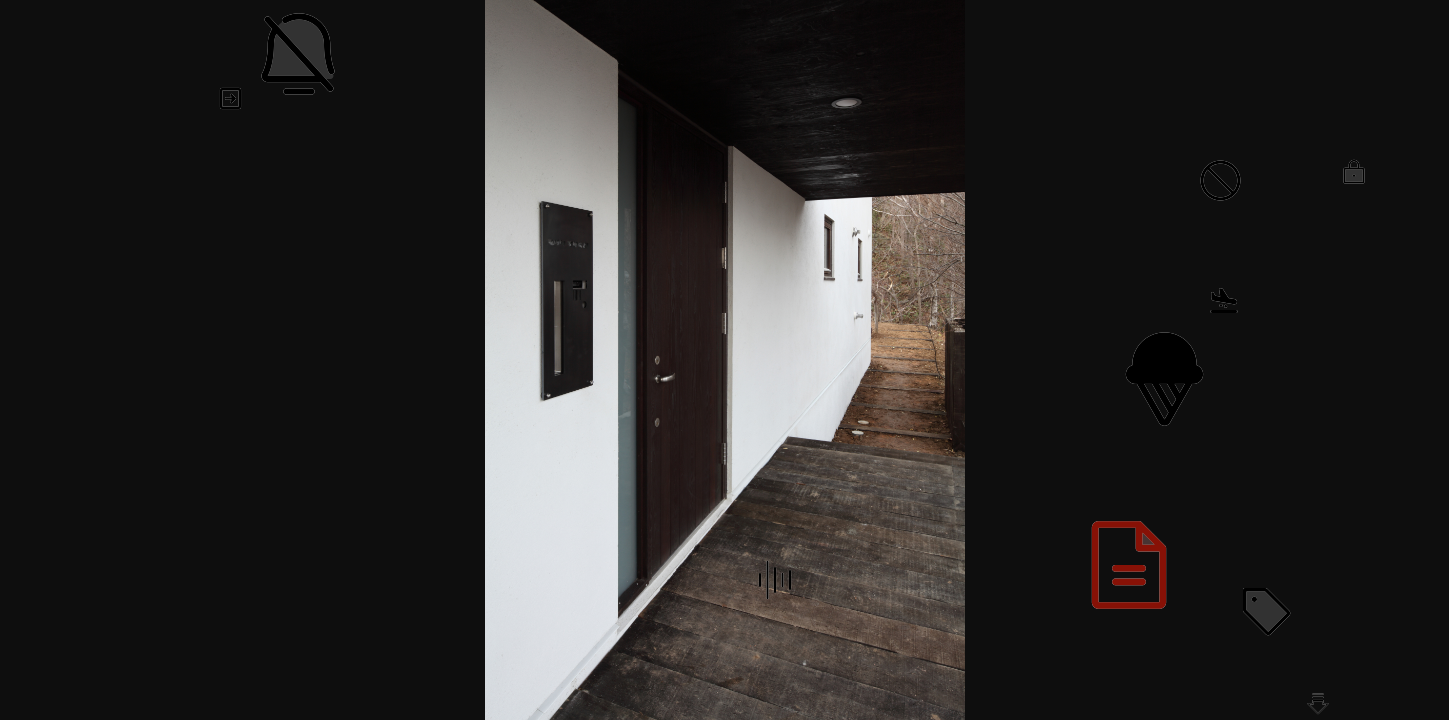 The image size is (1449, 720). I want to click on navigate to the next screen or step, so click(230, 98).